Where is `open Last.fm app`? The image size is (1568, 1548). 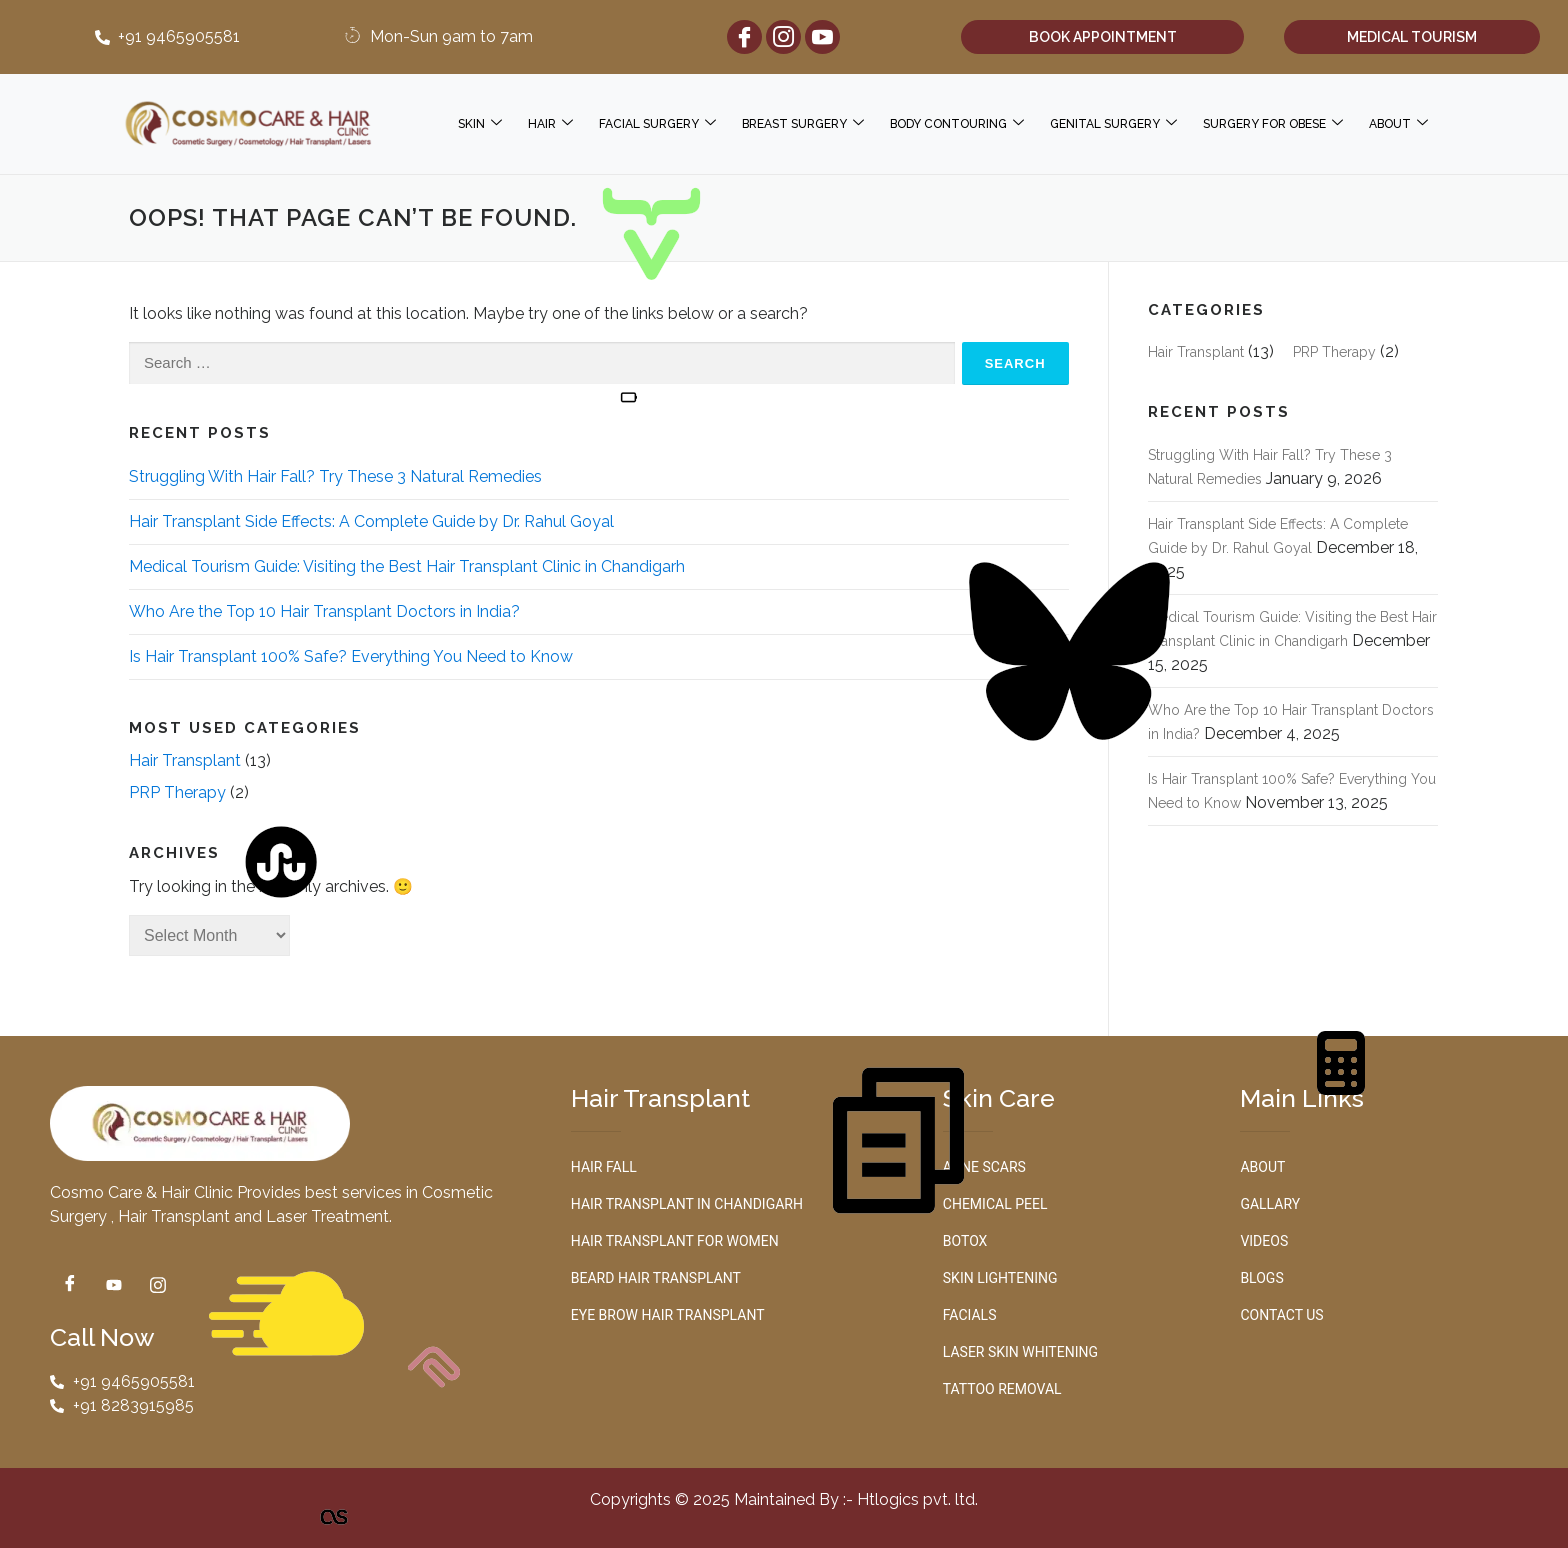 open Last.fm app is located at coordinates (334, 1517).